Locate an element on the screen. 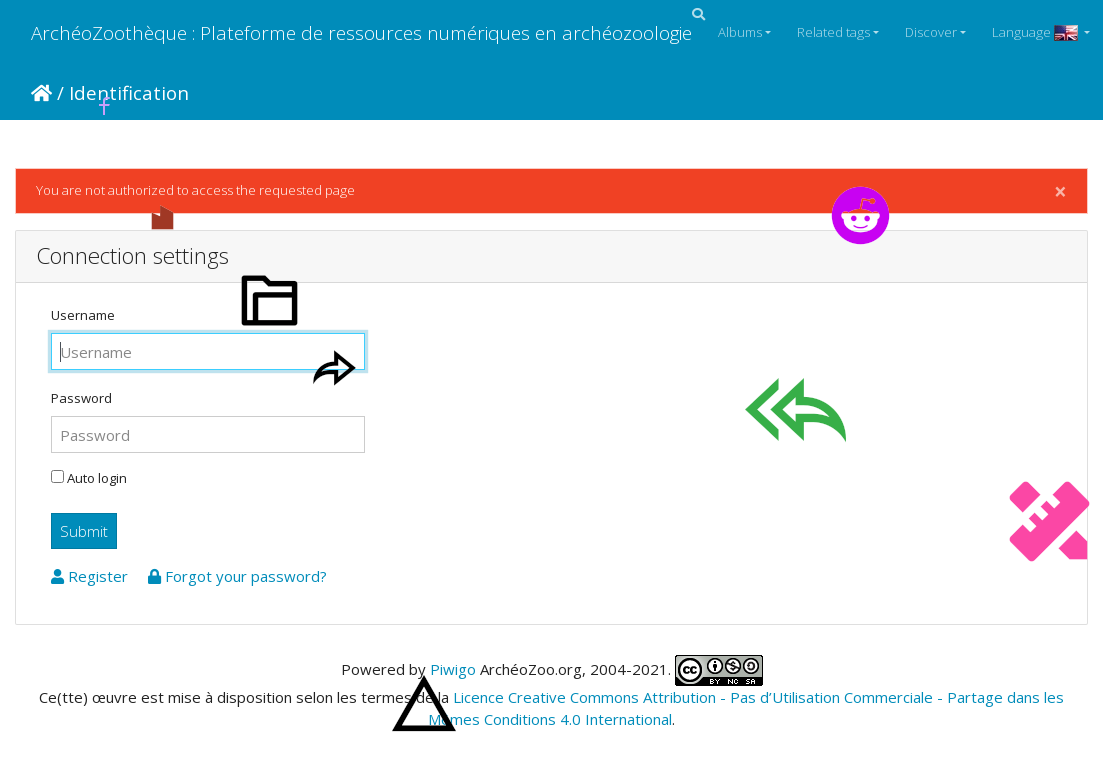 This screenshot has width=1103, height=760. open folder to view files is located at coordinates (269, 300).